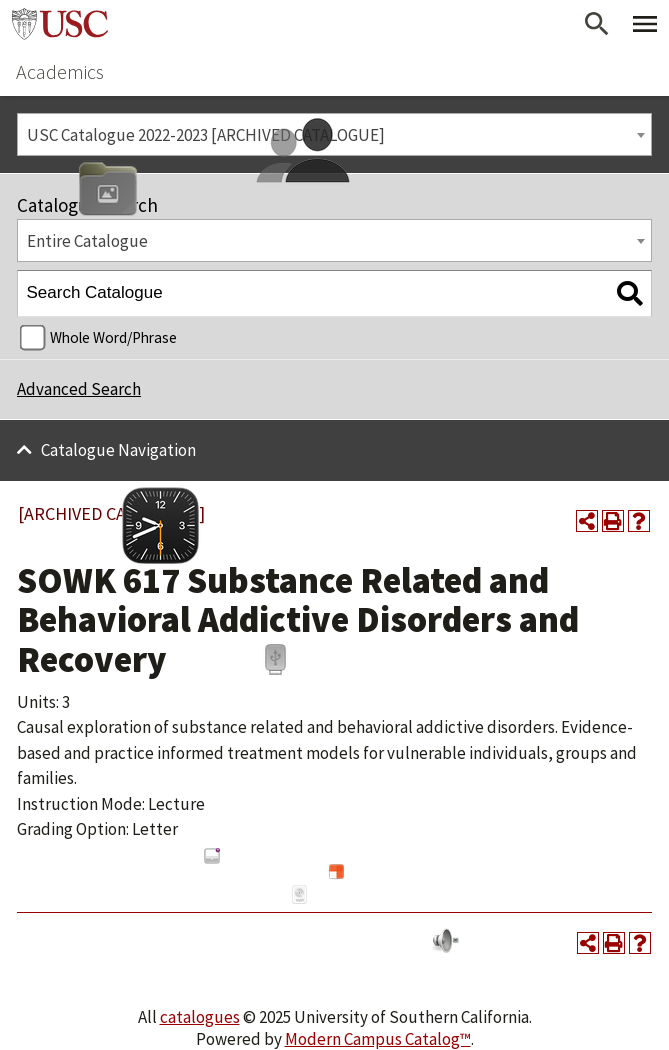 The width and height of the screenshot is (669, 1050). Describe the element at coordinates (212, 856) in the screenshot. I see `sync mail between outbox and inbox` at that location.